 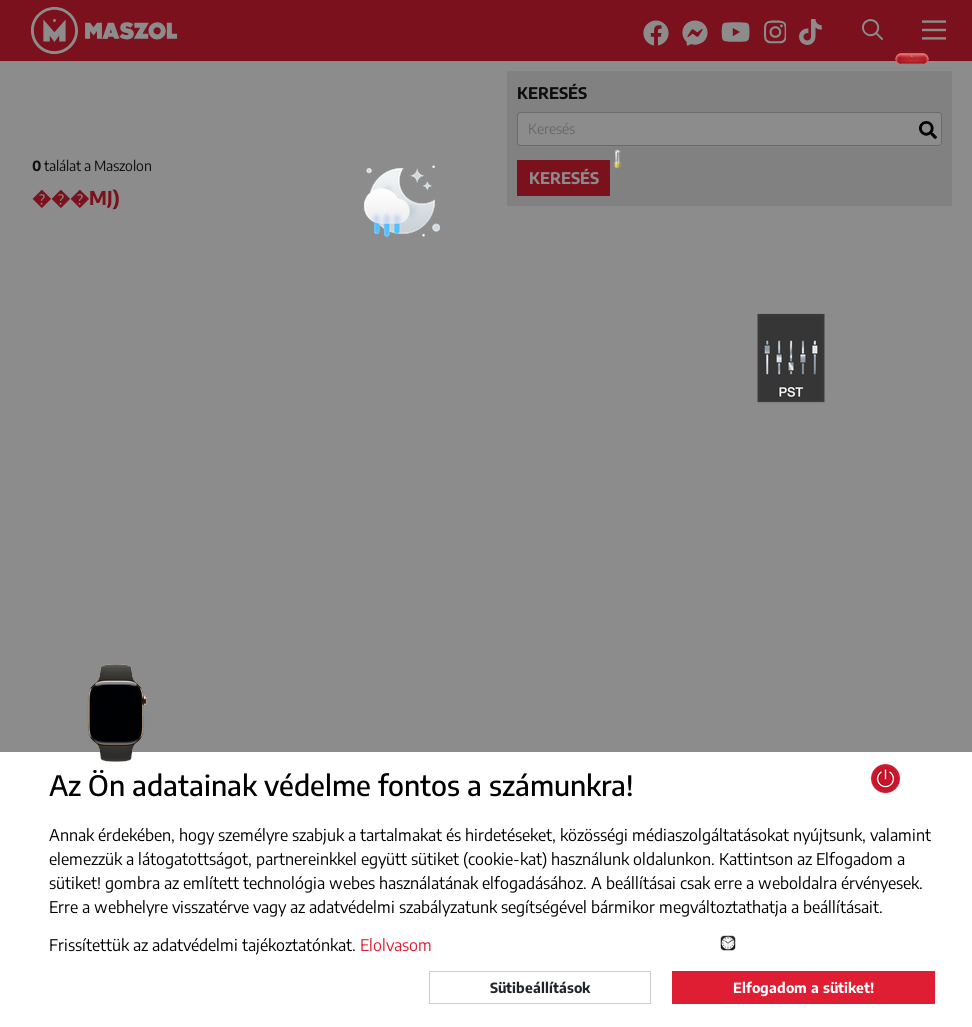 What do you see at coordinates (912, 59) in the screenshot?
I see `beats pill bluetooth speaker connected` at bounding box center [912, 59].